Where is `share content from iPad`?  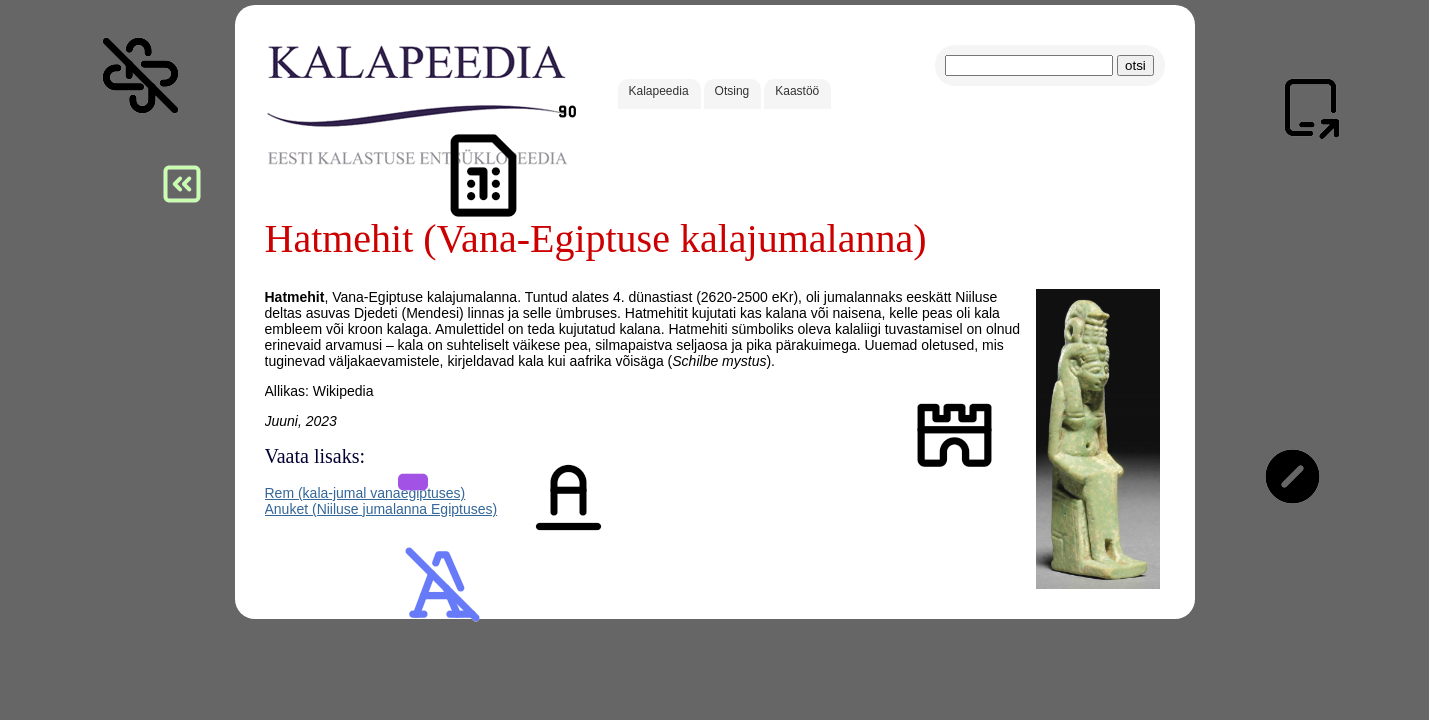
share content from iPad is located at coordinates (1310, 107).